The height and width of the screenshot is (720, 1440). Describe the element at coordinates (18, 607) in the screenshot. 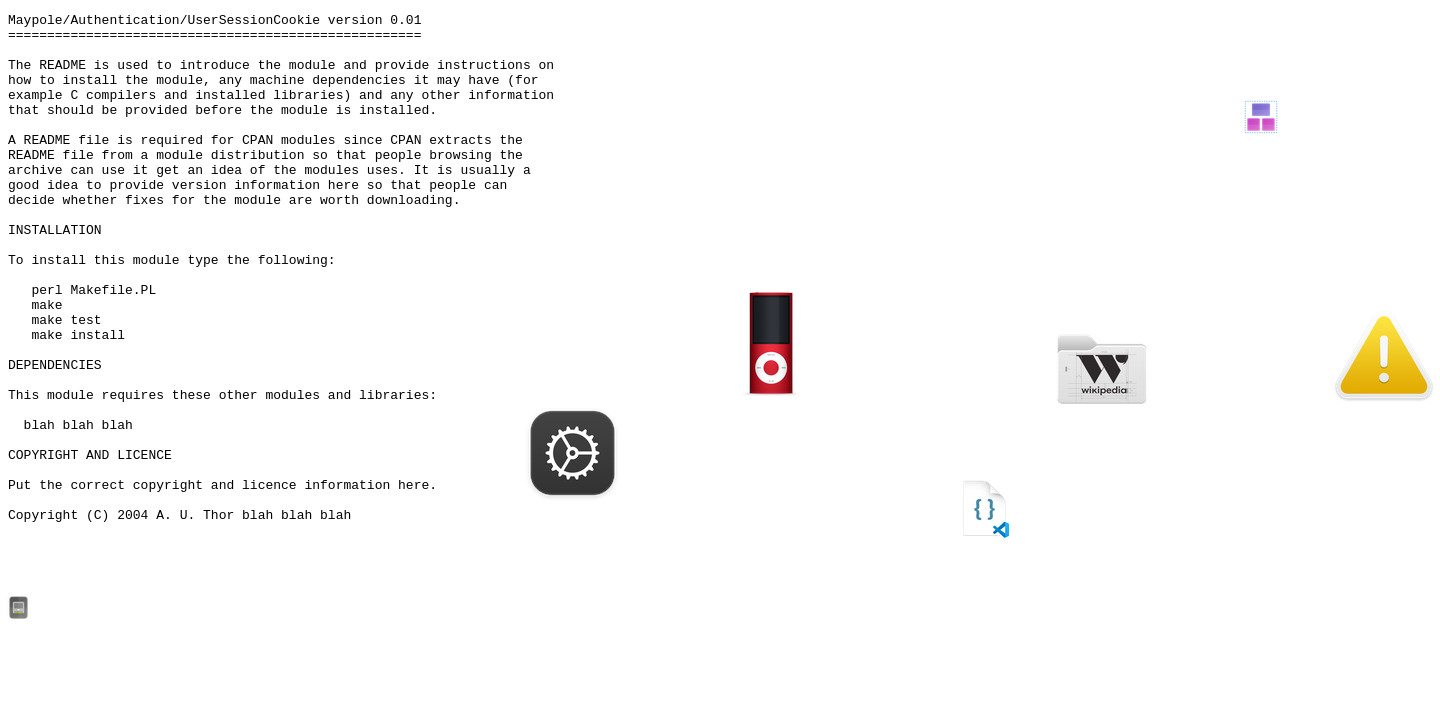

I see `gameboy rom file type indicator` at that location.